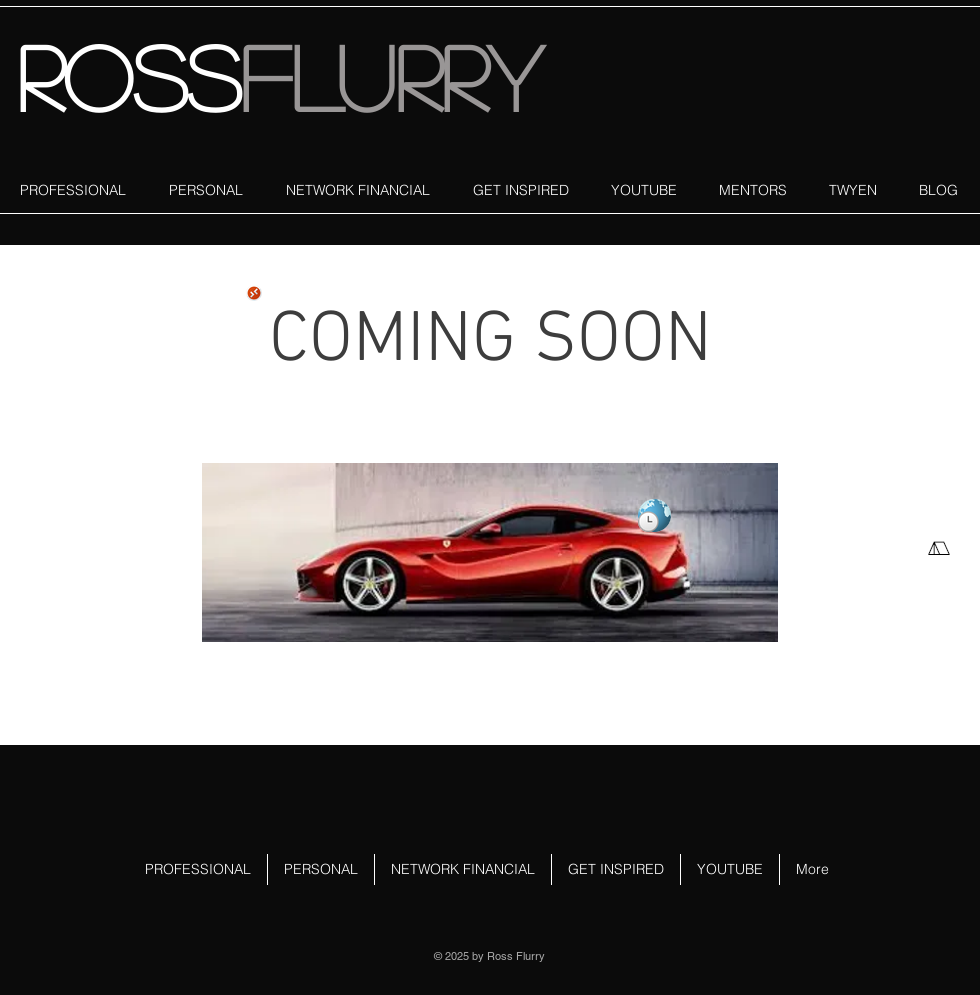  Describe the element at coordinates (939, 549) in the screenshot. I see `view camping or outdoor locations` at that location.